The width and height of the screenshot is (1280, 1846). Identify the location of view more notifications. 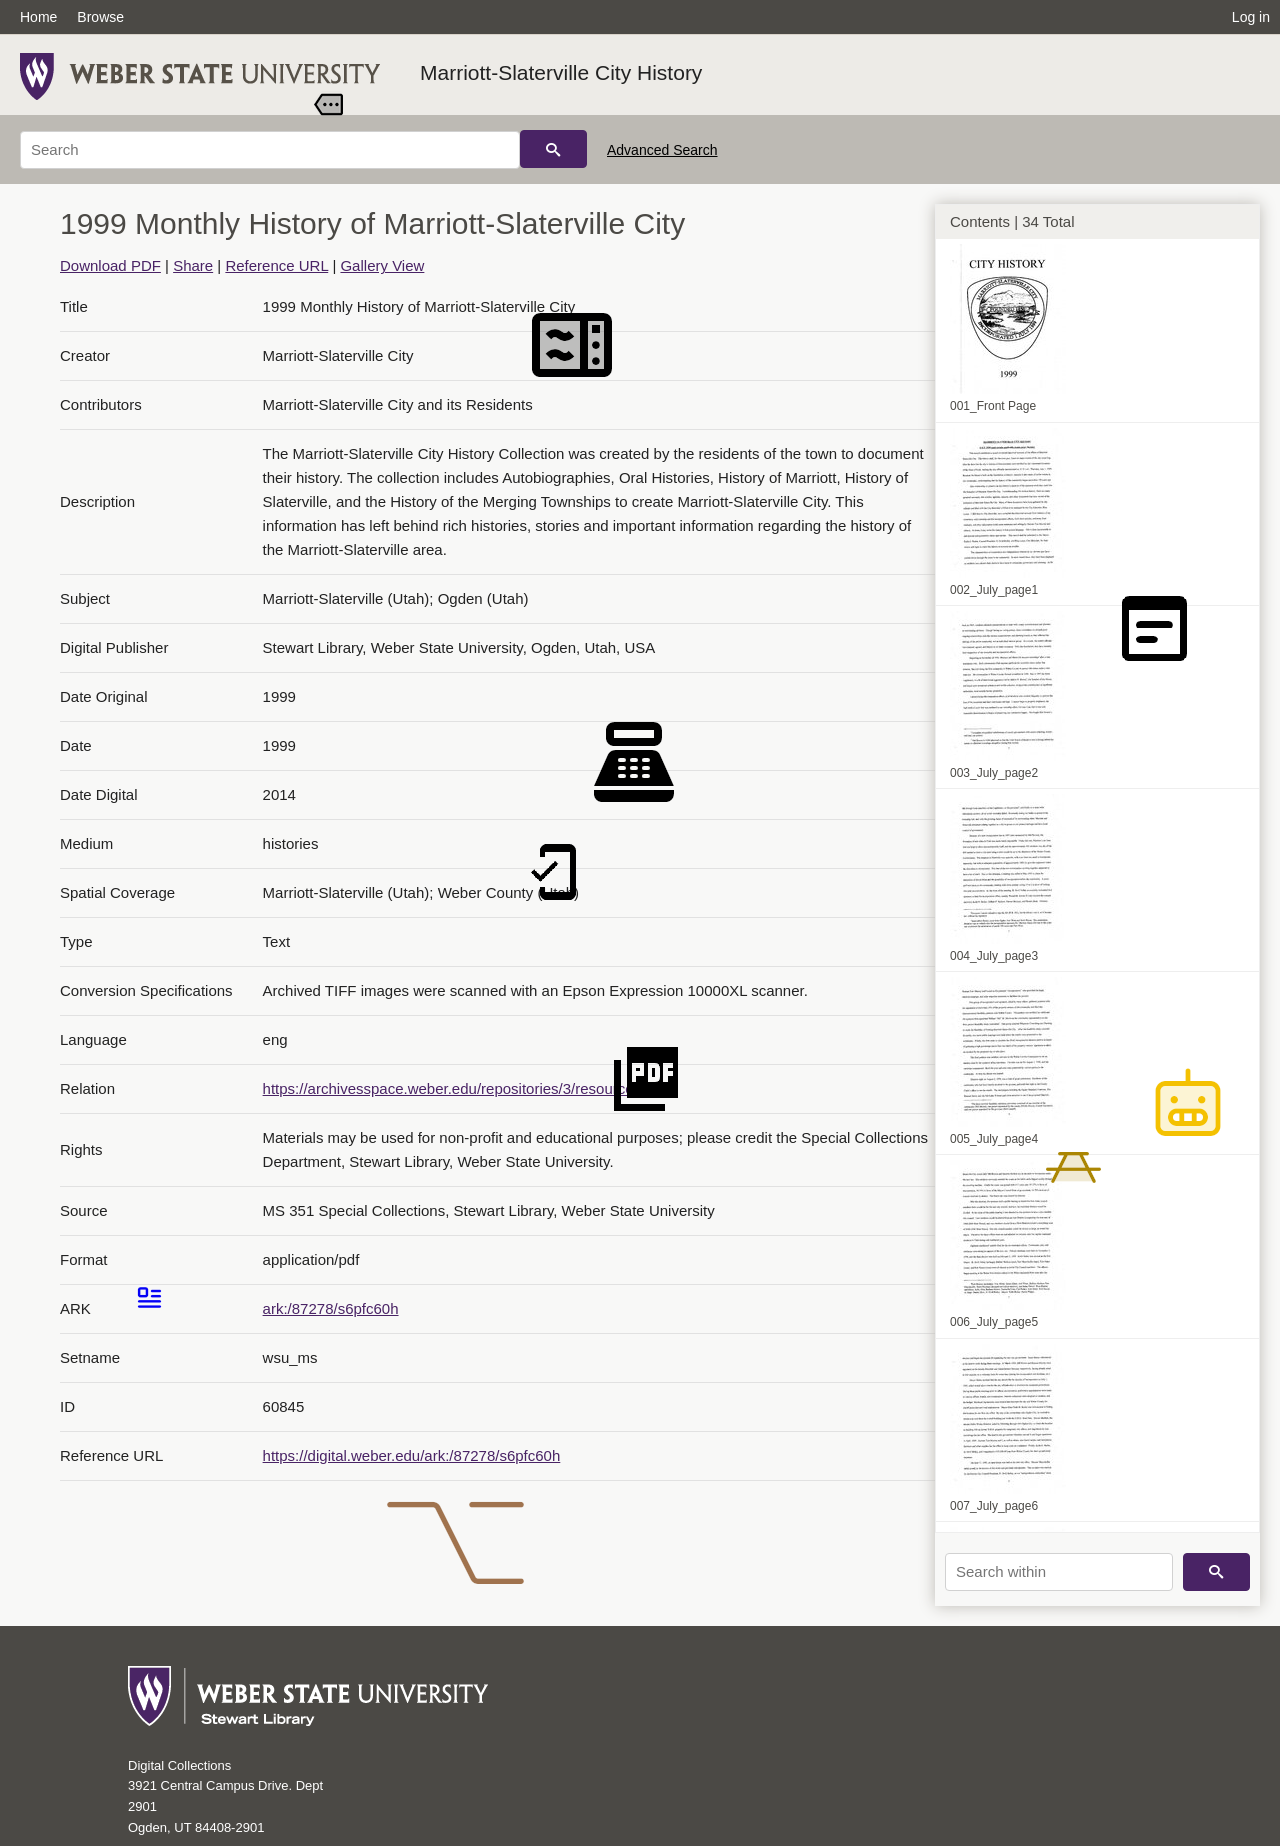
(328, 104).